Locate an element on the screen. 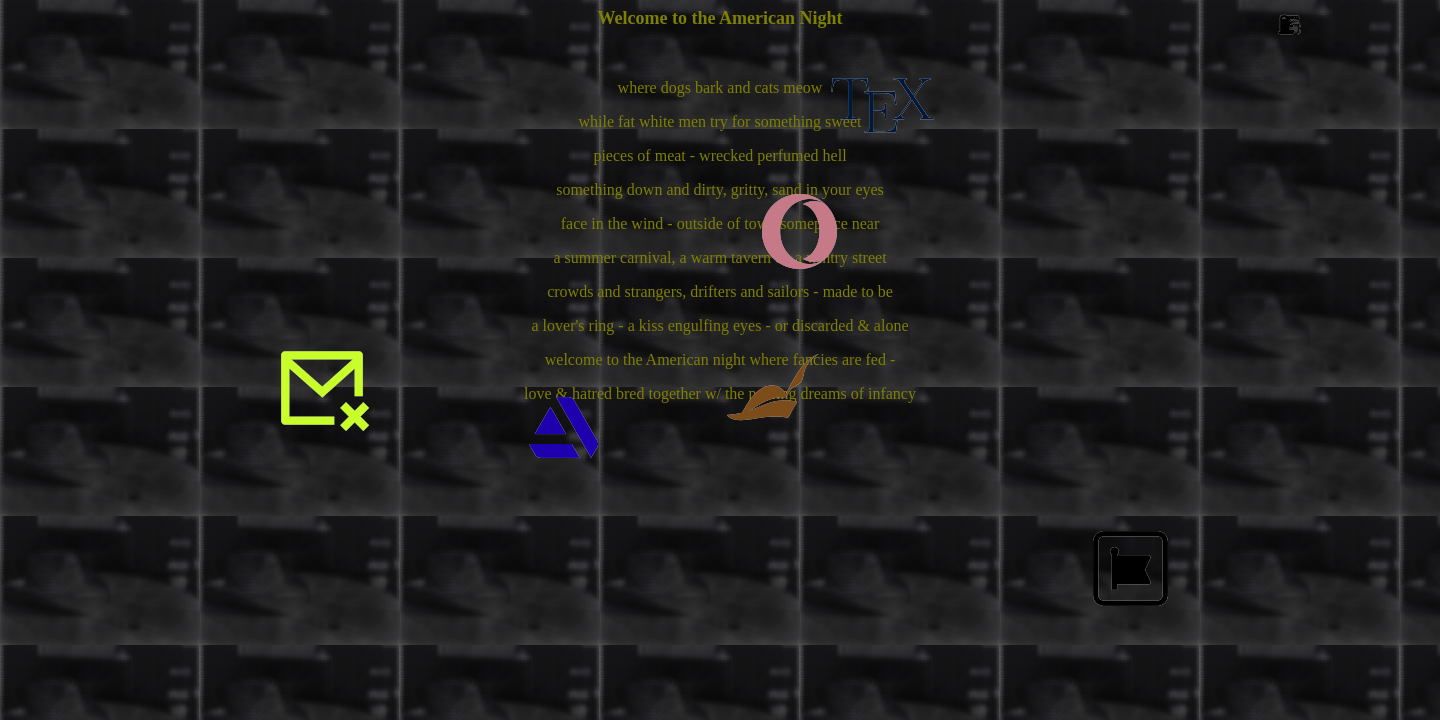 The width and height of the screenshot is (1440, 720). pied piper brand logo is located at coordinates (773, 387).